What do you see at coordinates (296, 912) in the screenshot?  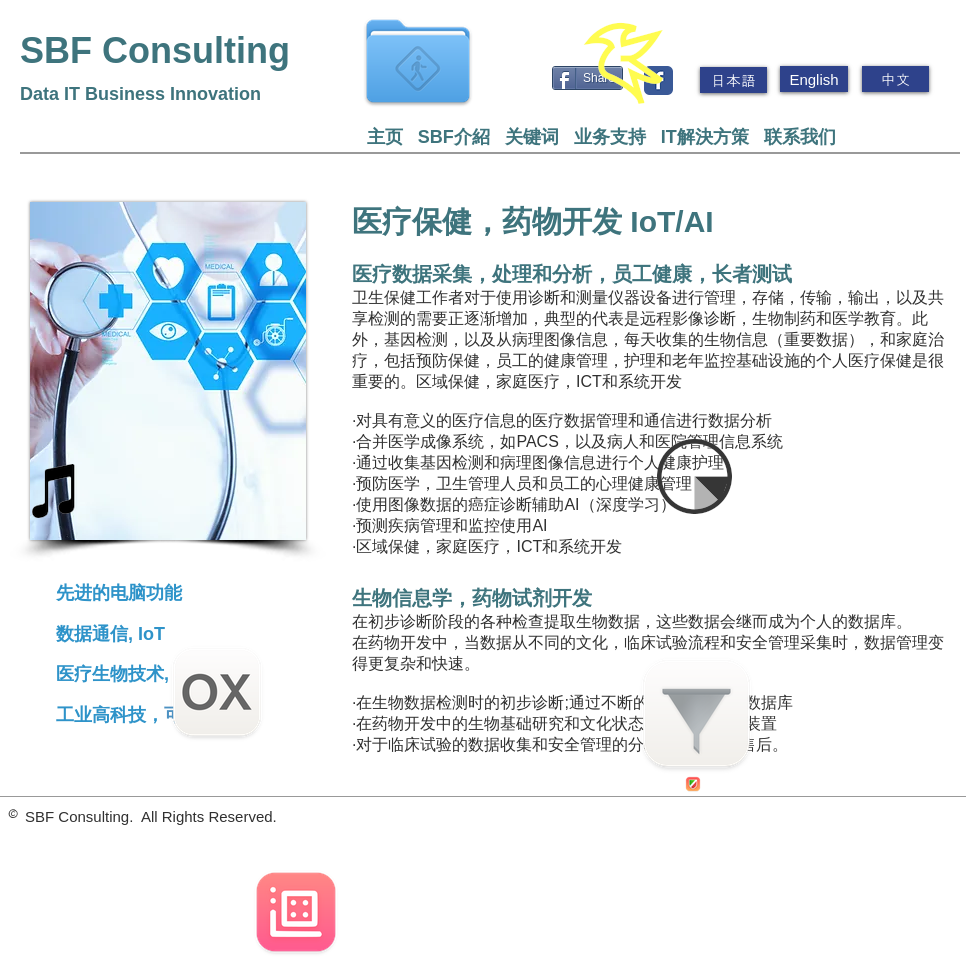 I see `open ludusavi game save backup tool` at bounding box center [296, 912].